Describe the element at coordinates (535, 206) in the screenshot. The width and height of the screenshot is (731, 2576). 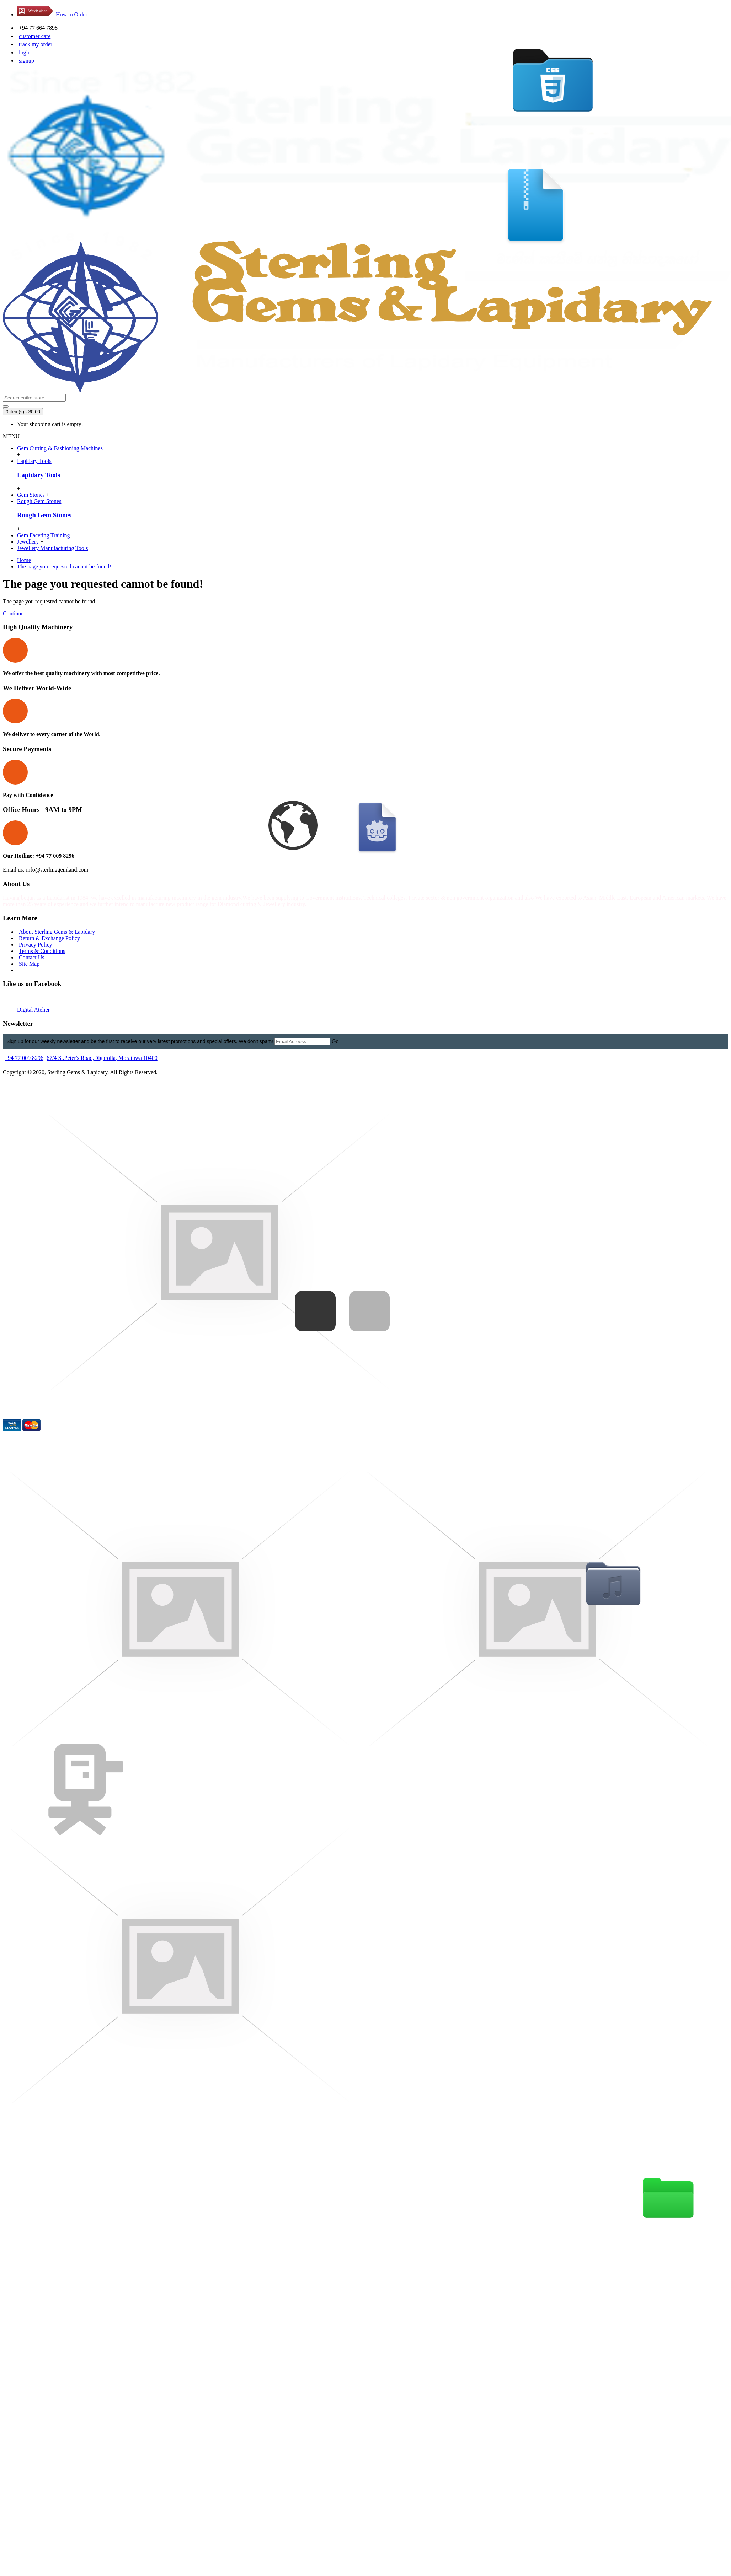
I see `an archive file in .ar format` at that location.